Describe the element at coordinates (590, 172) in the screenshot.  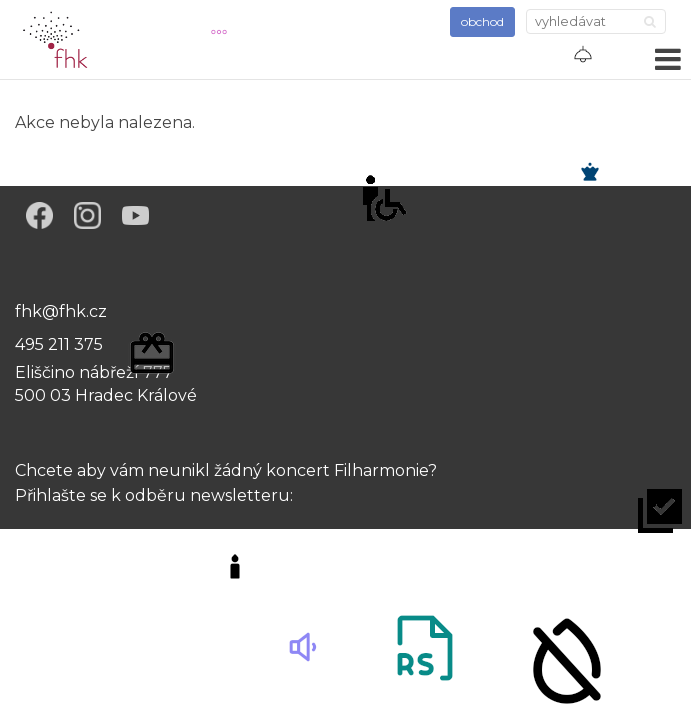
I see `chess queen piece indicator` at that location.